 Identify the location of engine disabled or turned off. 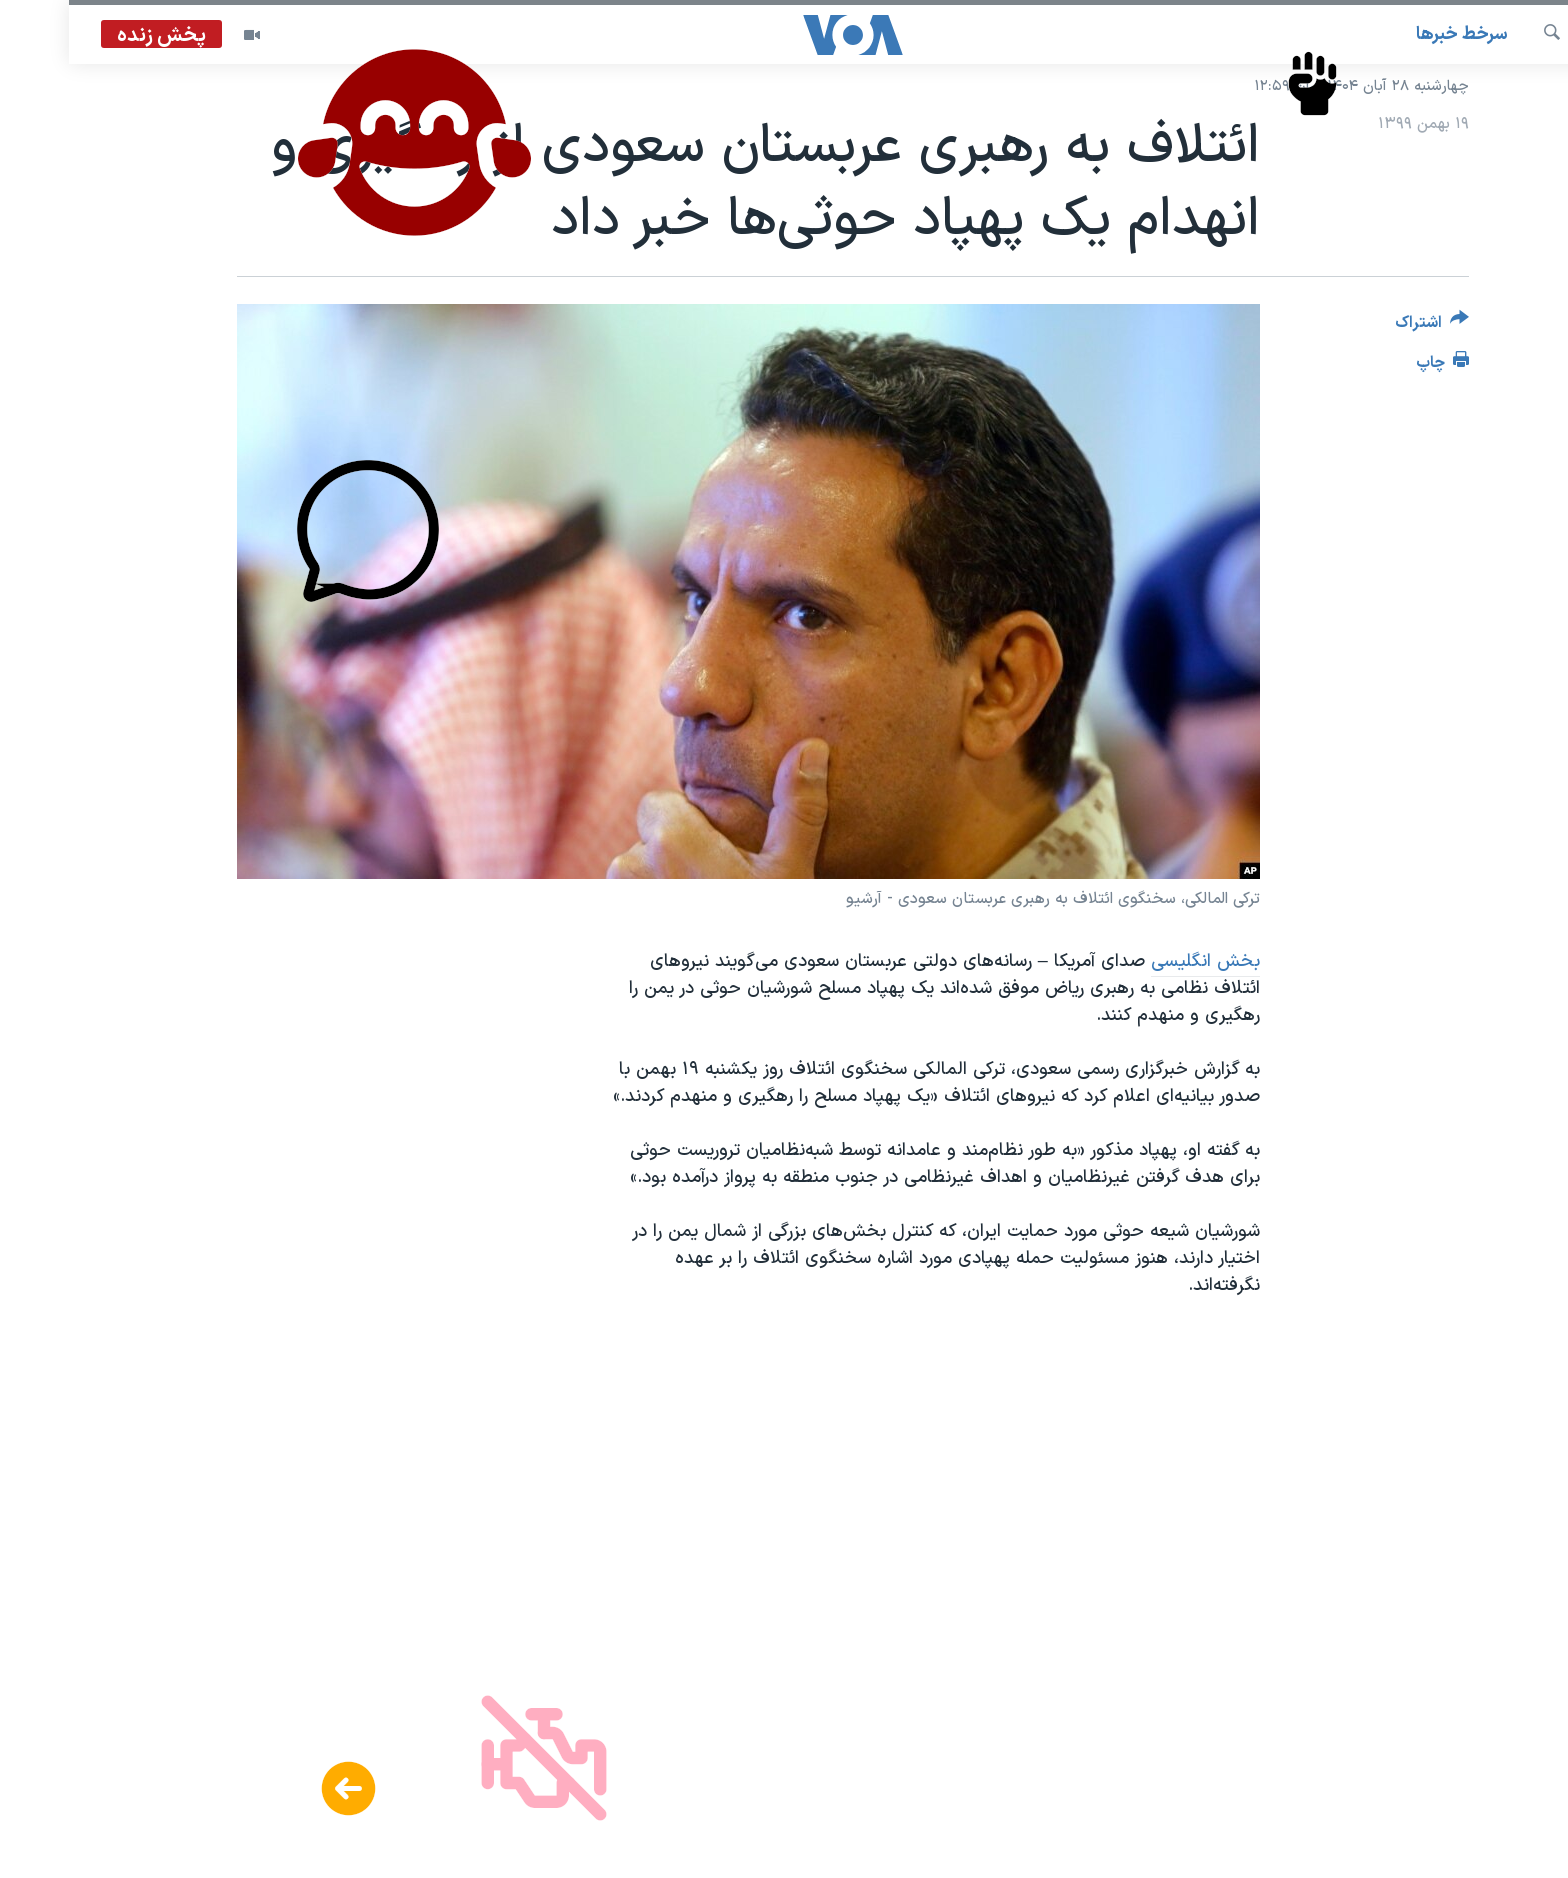
(544, 1758).